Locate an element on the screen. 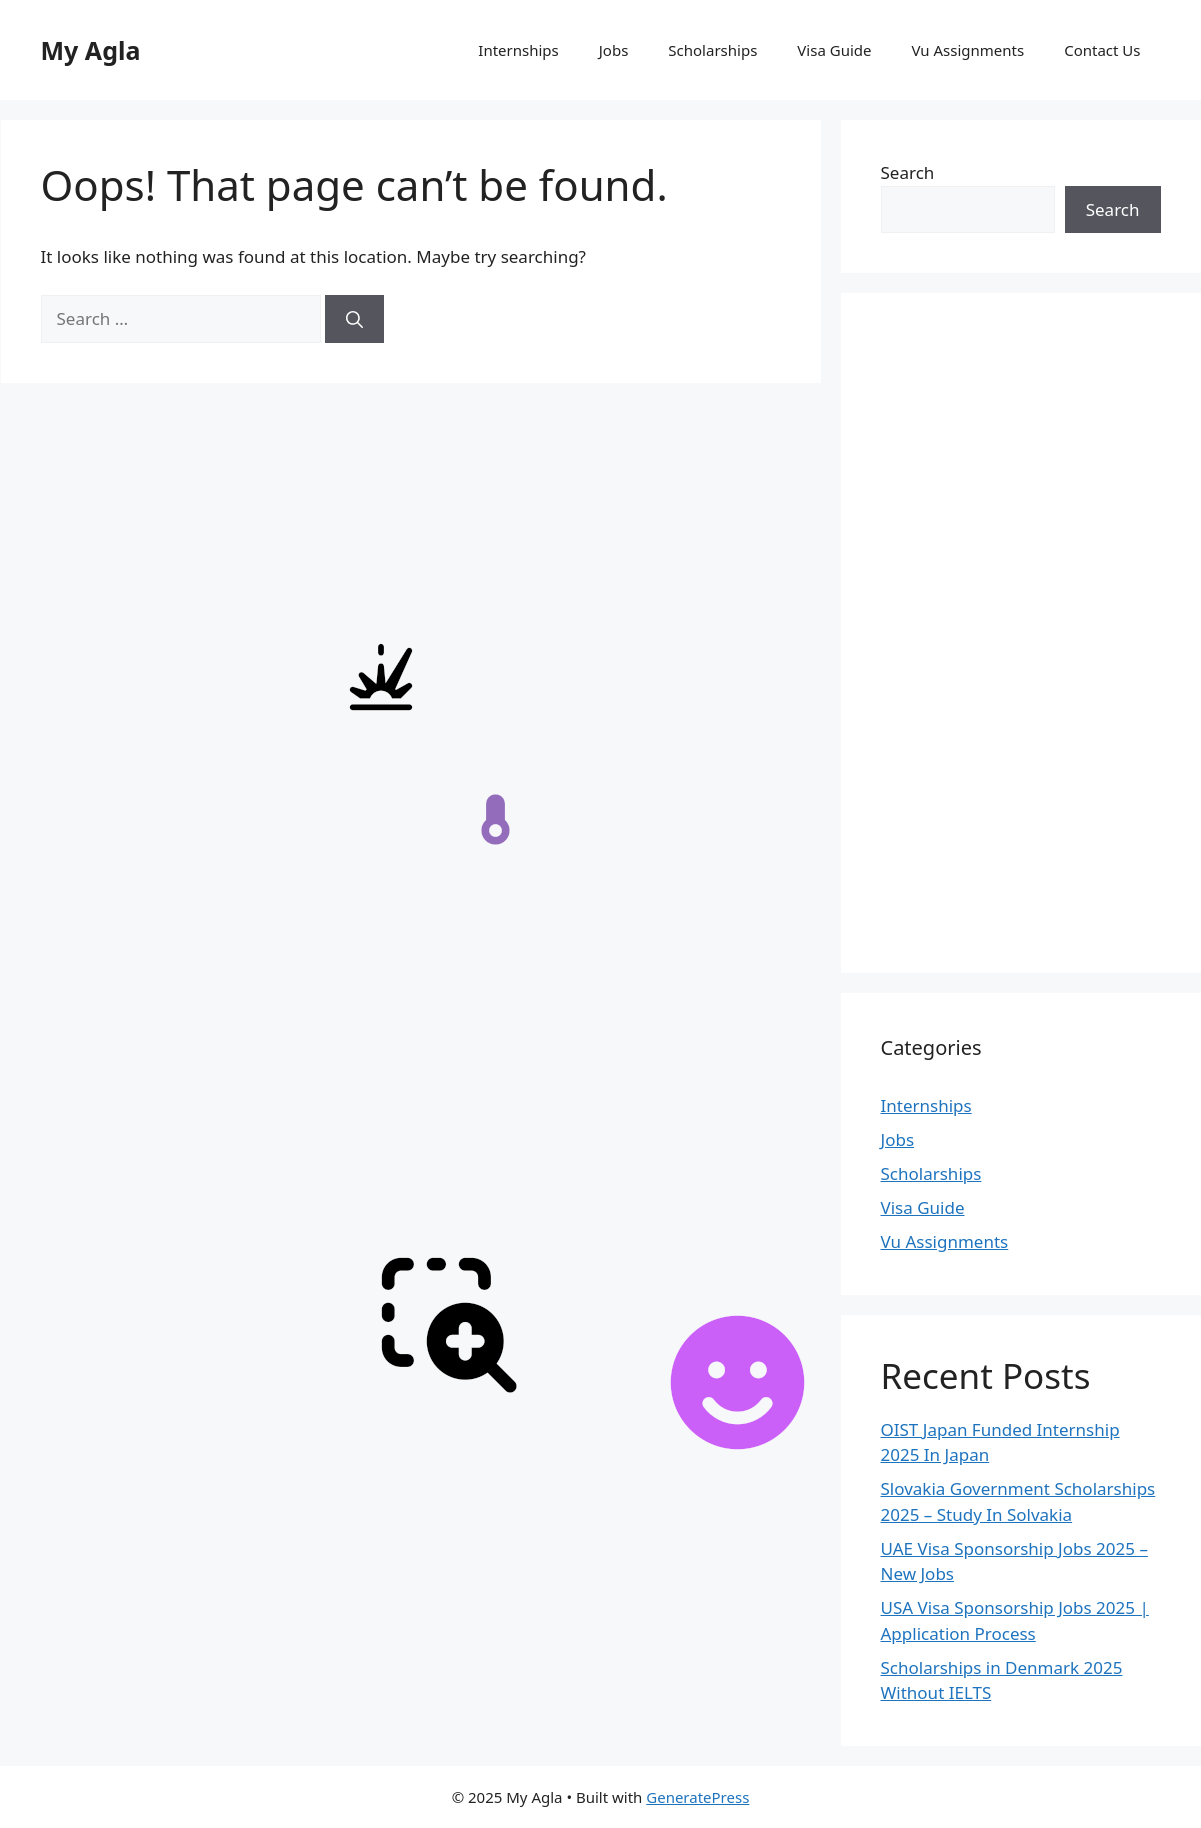 This screenshot has height=1828, width=1201. indicates freezing or lowest temperature setting is located at coordinates (495, 819).